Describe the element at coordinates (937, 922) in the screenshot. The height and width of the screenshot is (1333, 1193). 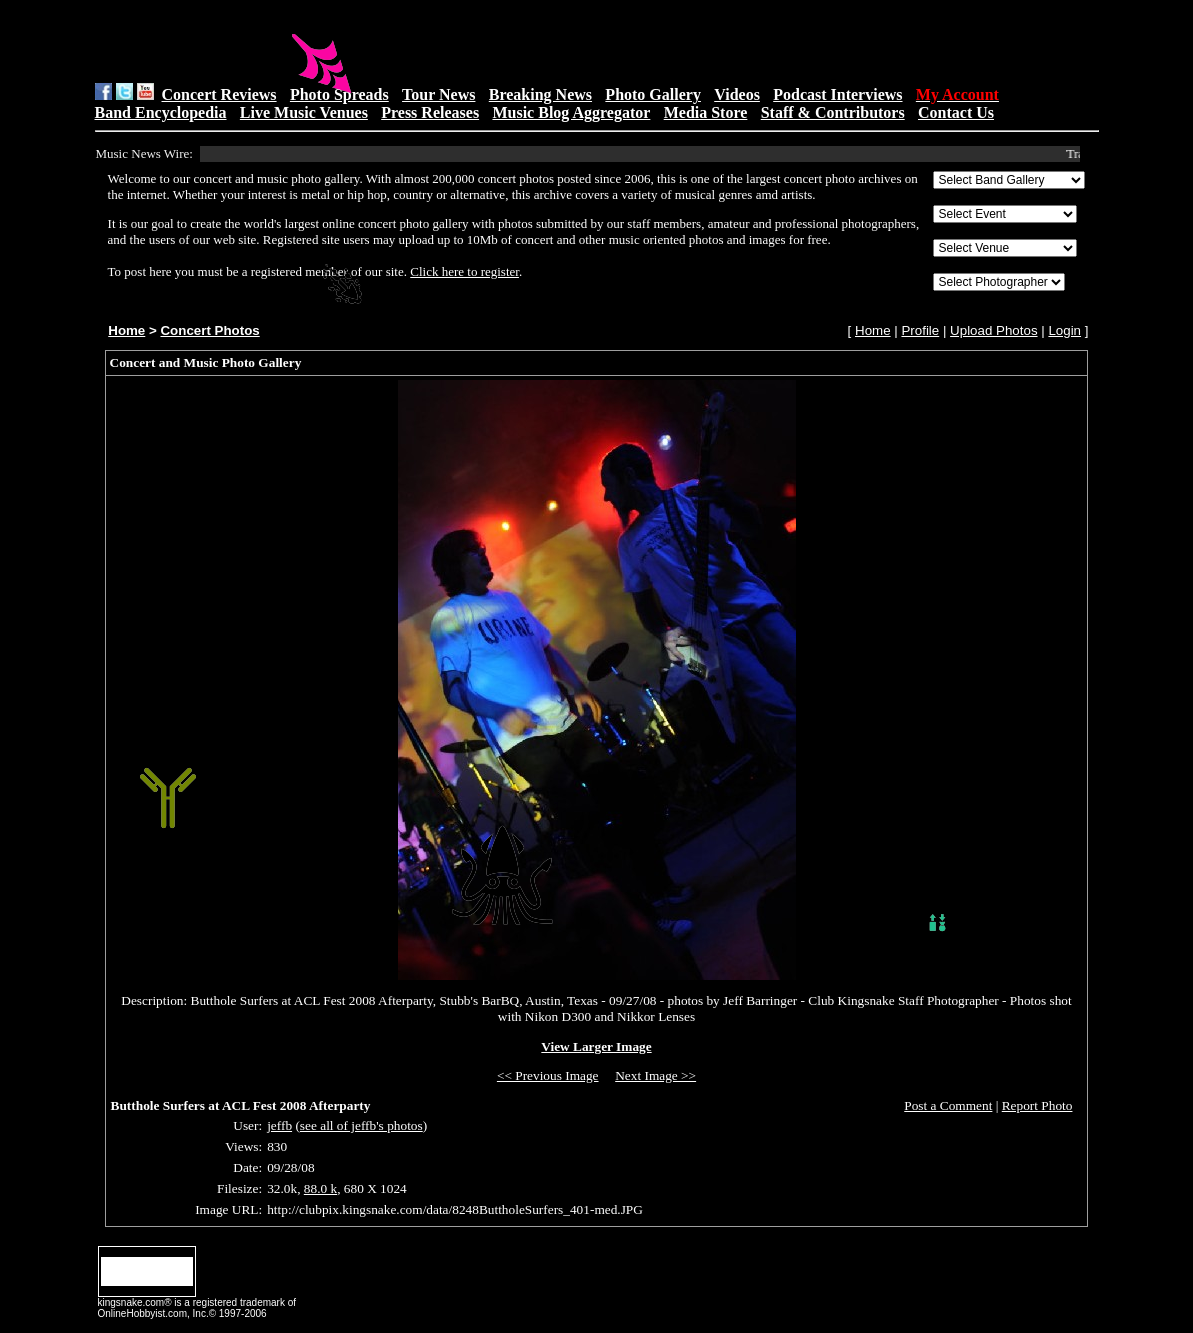
I see `sell or trade a card from your inventory` at that location.